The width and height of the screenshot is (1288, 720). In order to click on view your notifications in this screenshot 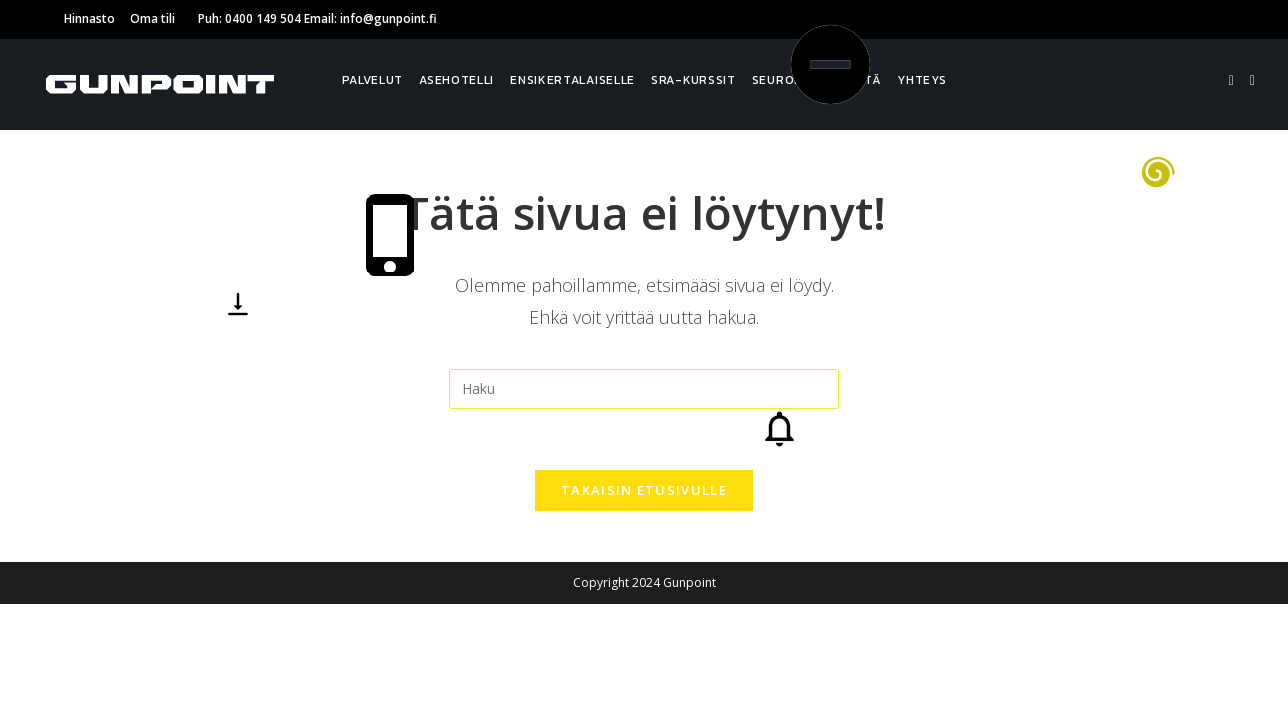, I will do `click(779, 428)`.